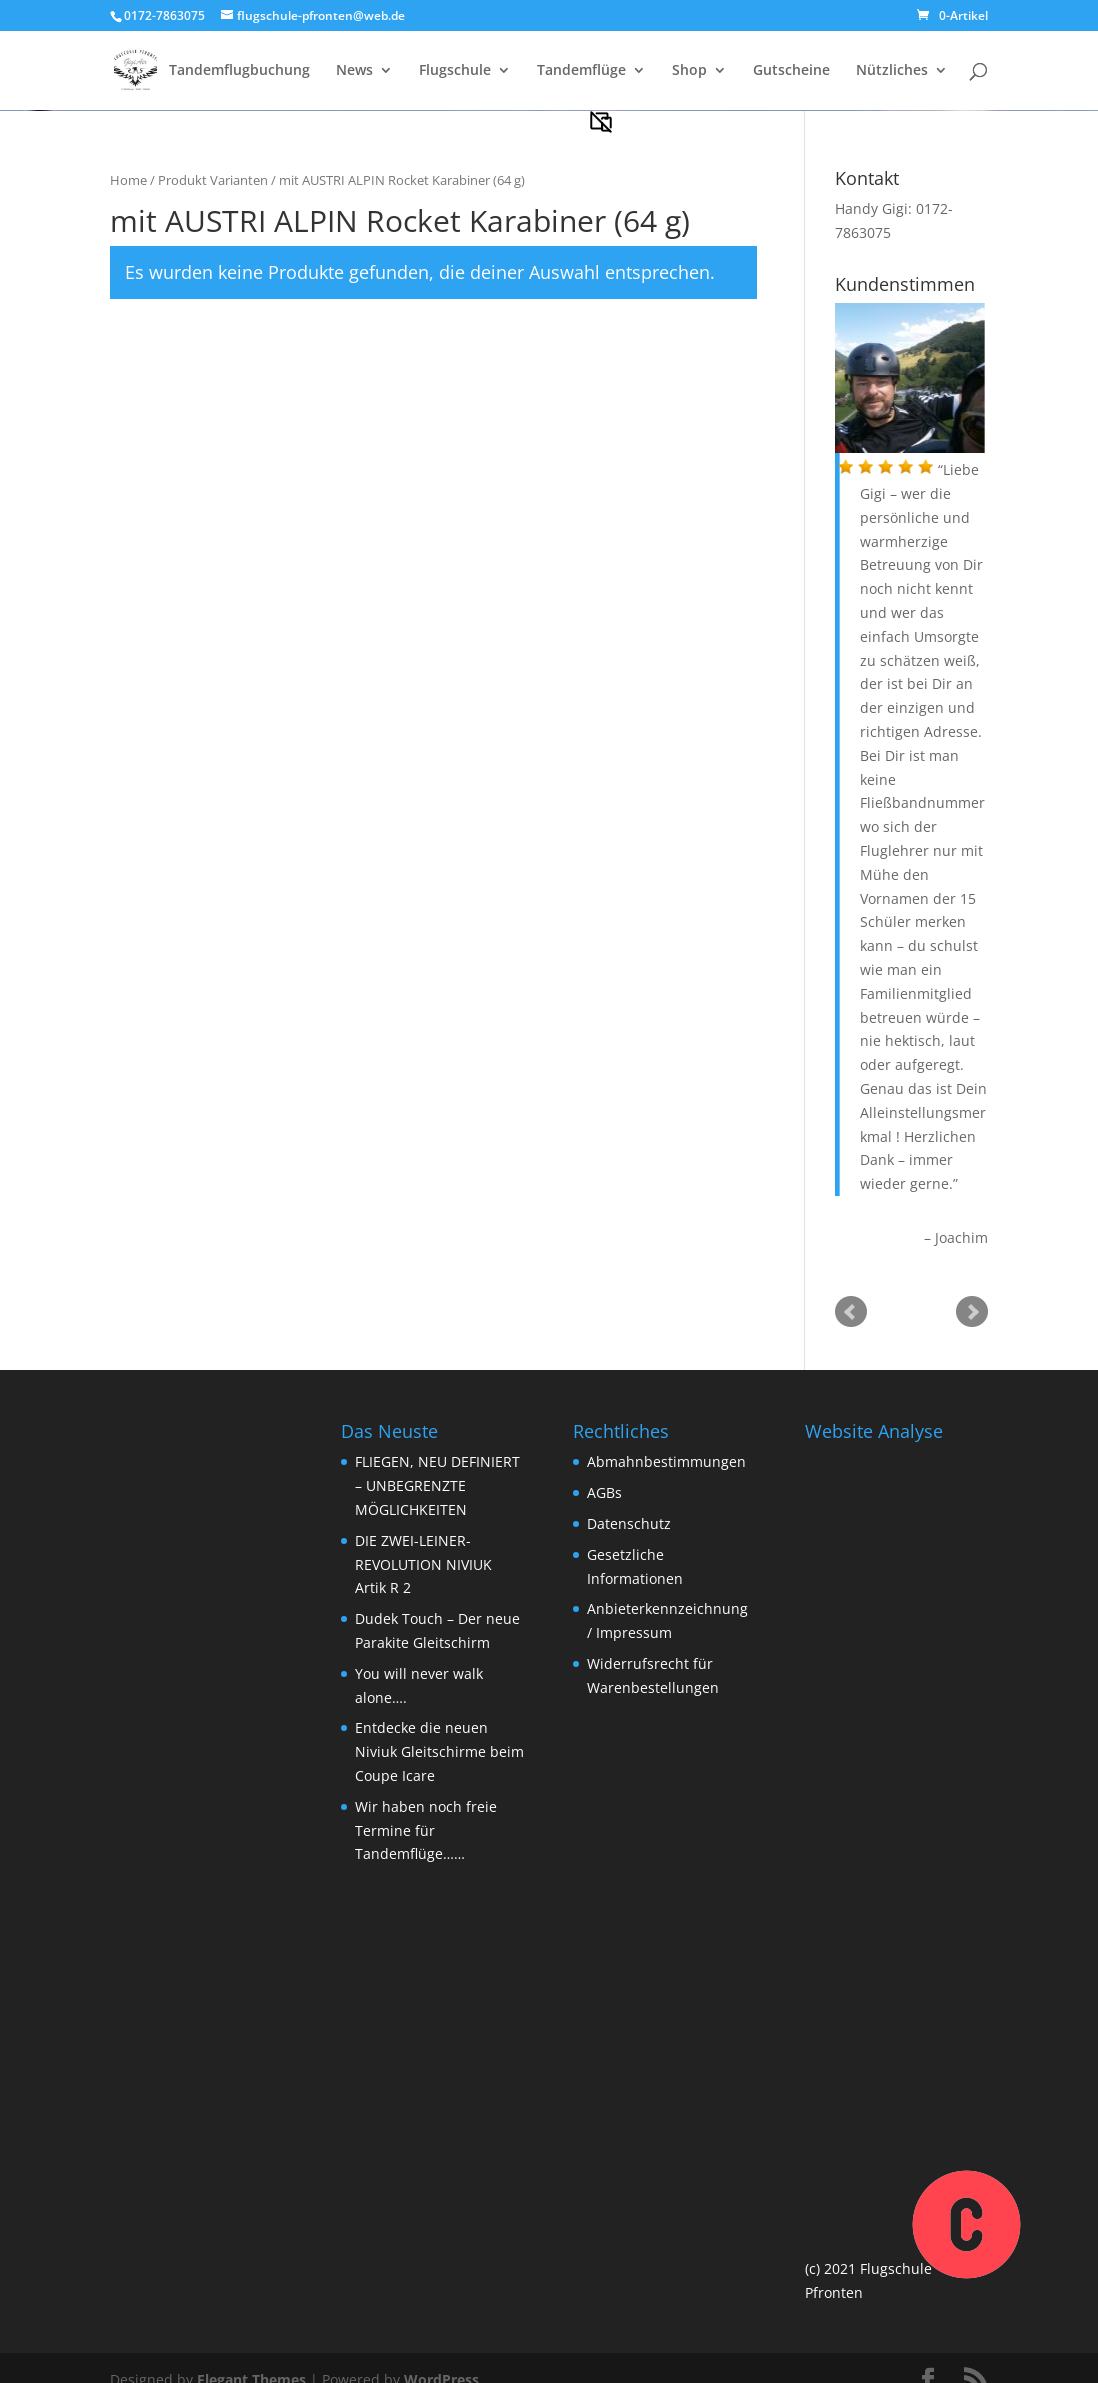  Describe the element at coordinates (966, 2224) in the screenshot. I see `indicates copyright status` at that location.